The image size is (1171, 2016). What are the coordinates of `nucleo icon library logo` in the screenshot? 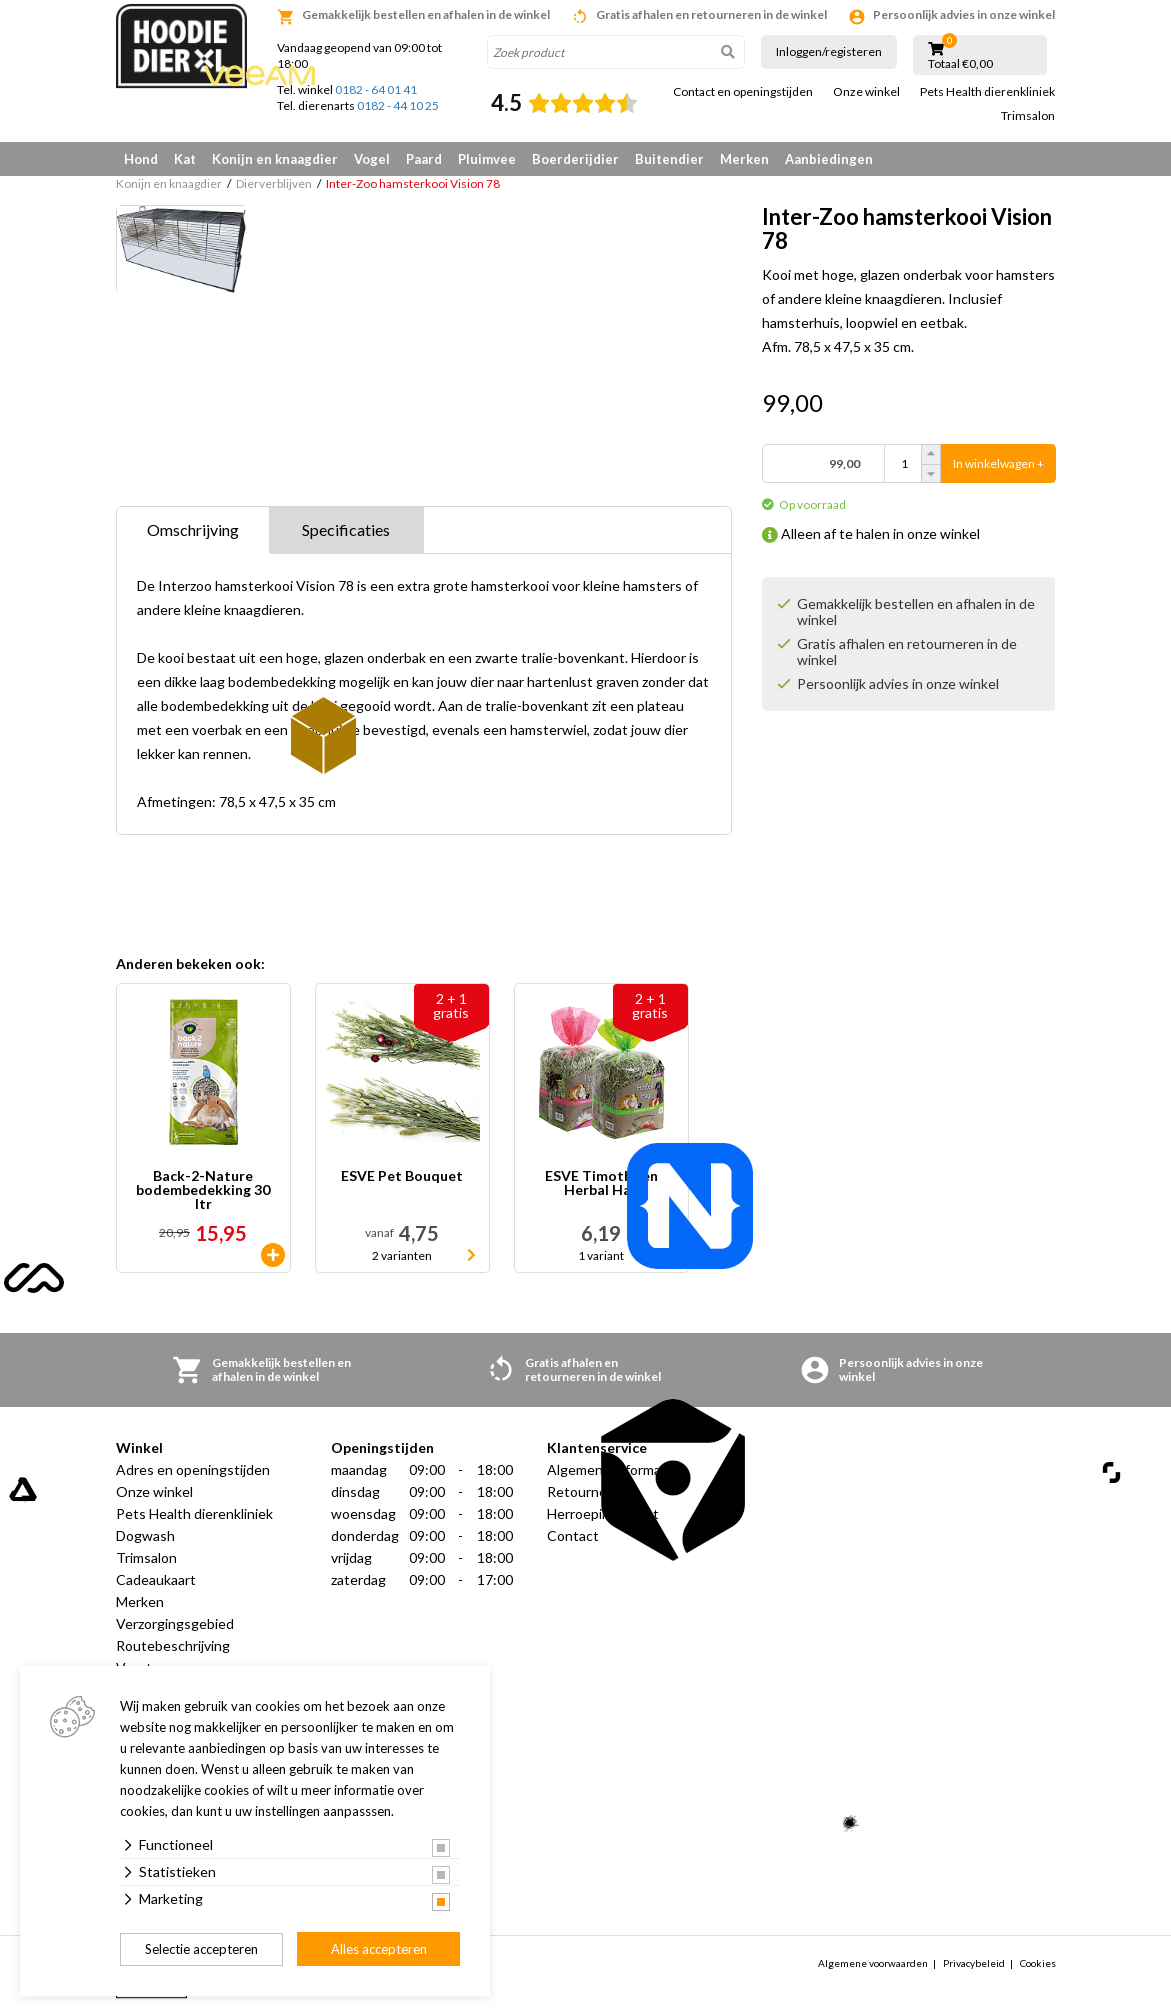 It's located at (673, 1480).